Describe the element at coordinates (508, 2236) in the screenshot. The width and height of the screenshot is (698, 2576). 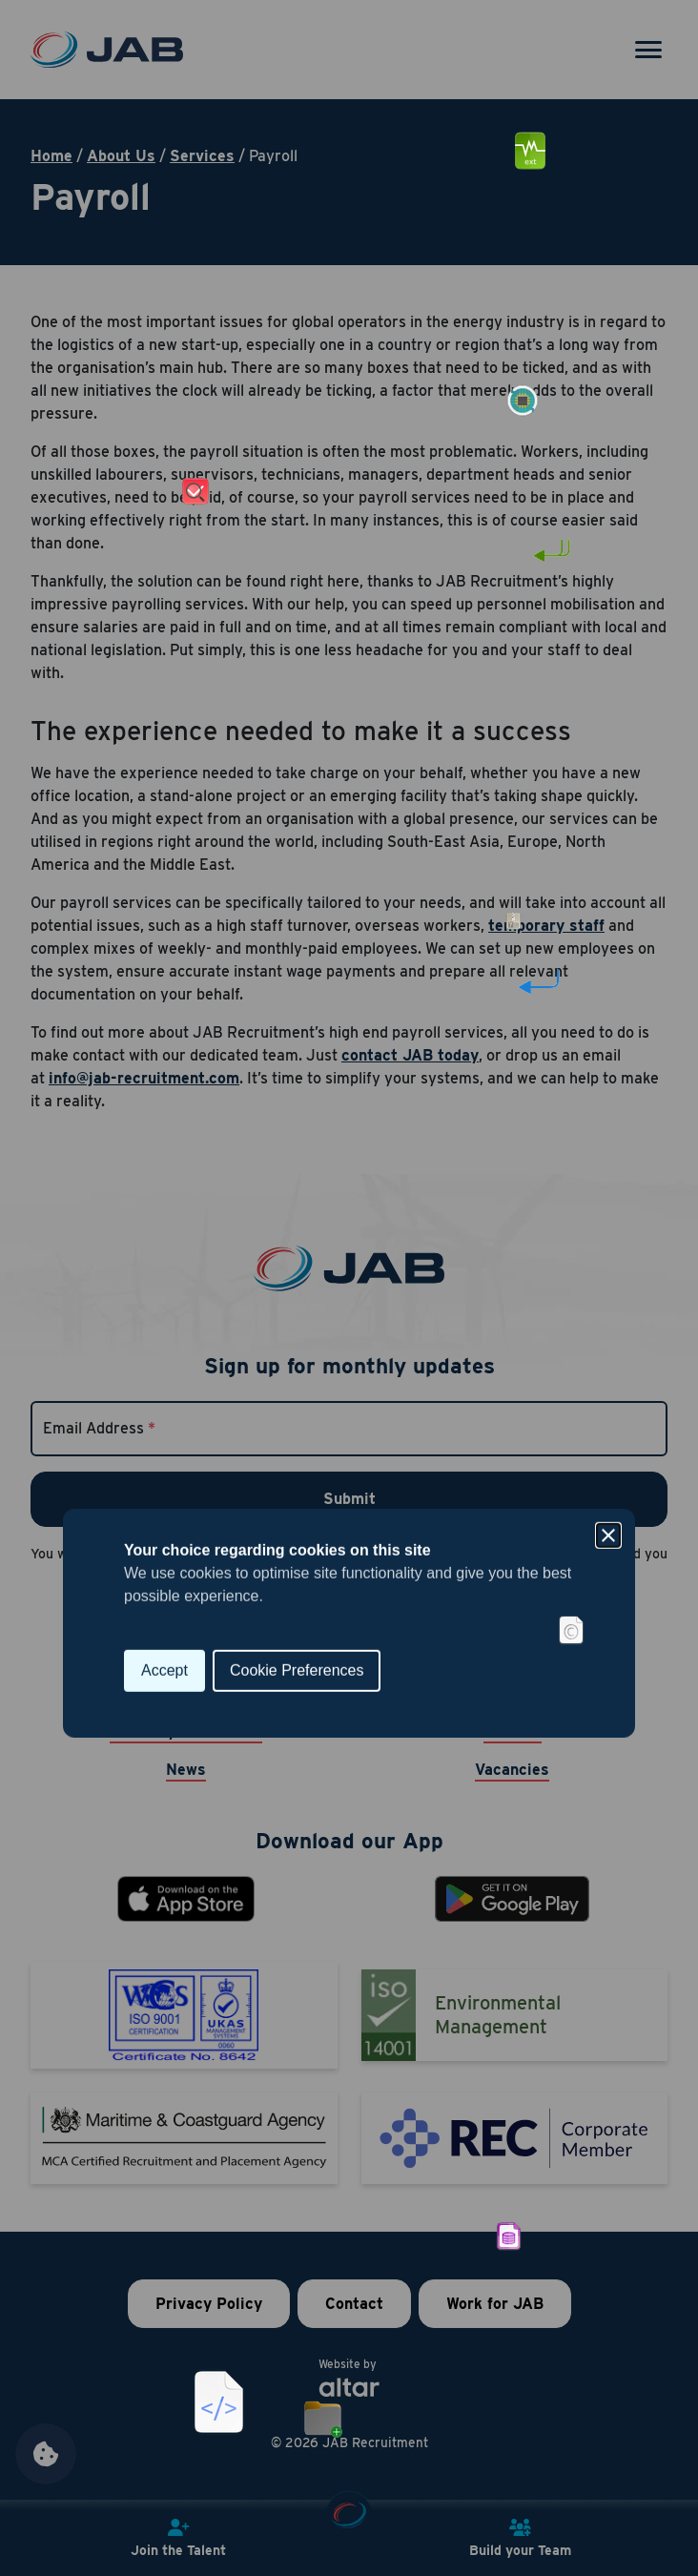
I see `open an opendocument database file` at that location.